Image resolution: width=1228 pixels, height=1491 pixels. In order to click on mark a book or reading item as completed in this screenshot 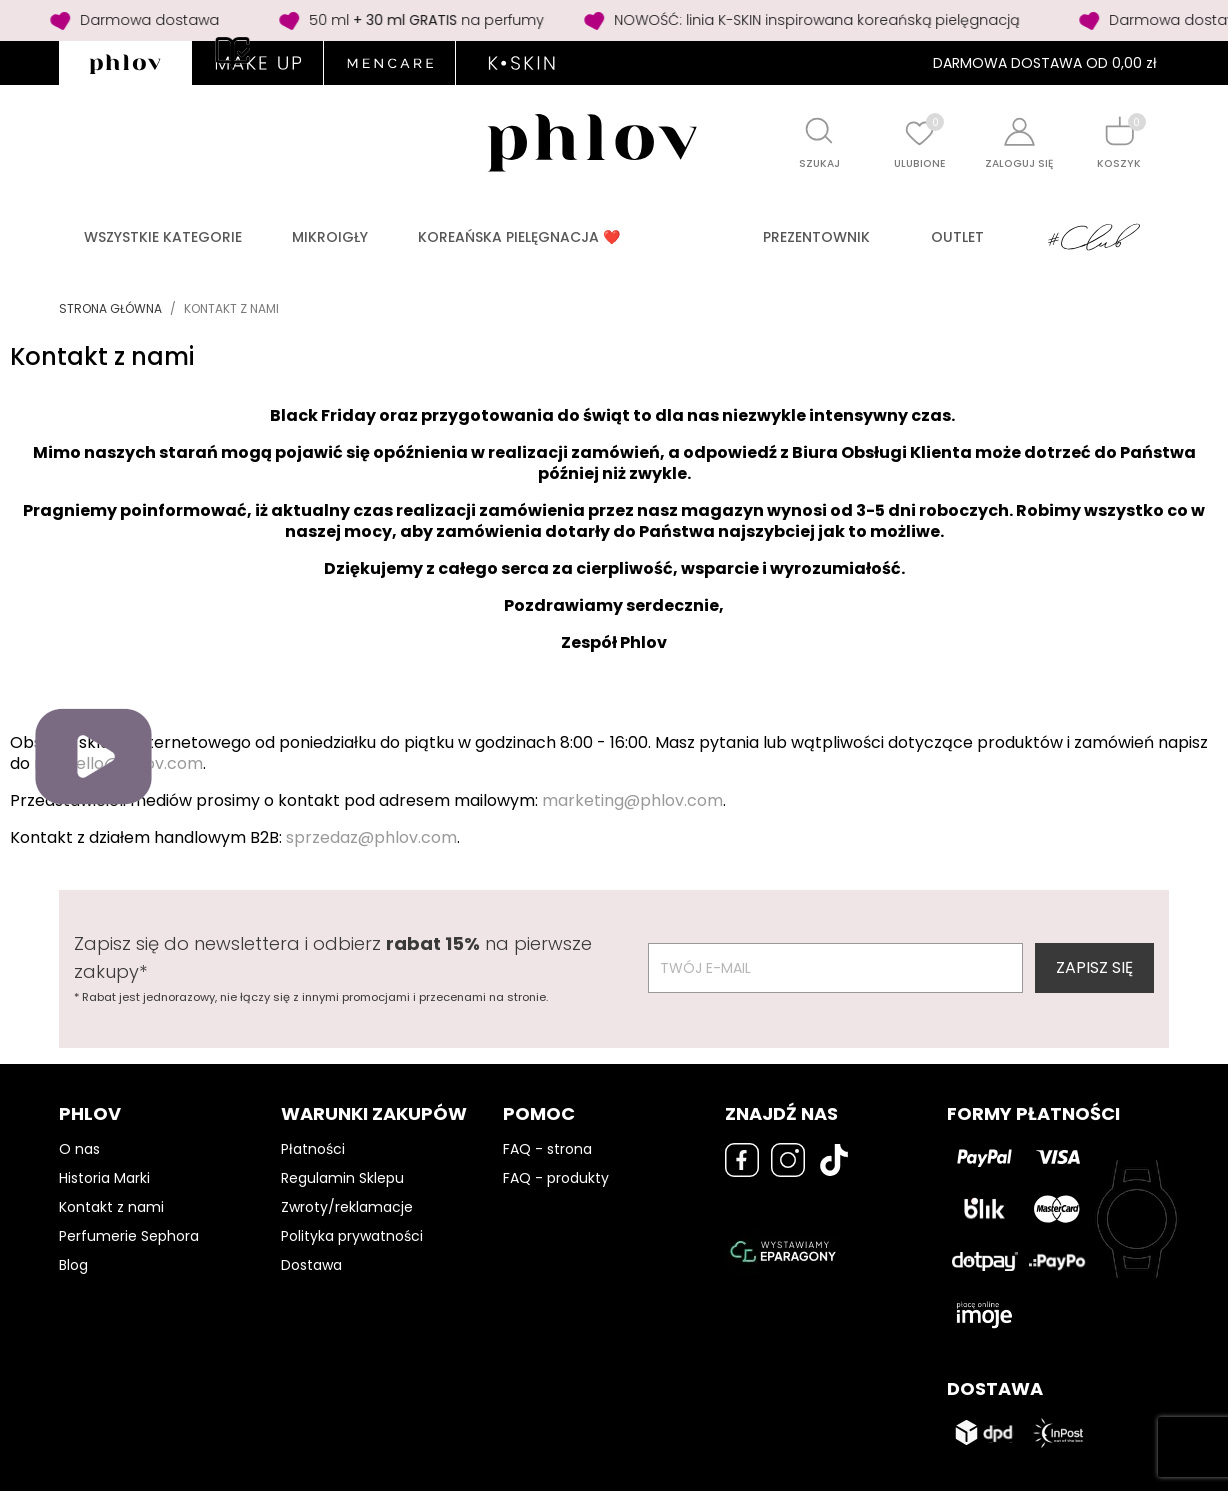, I will do `click(232, 52)`.